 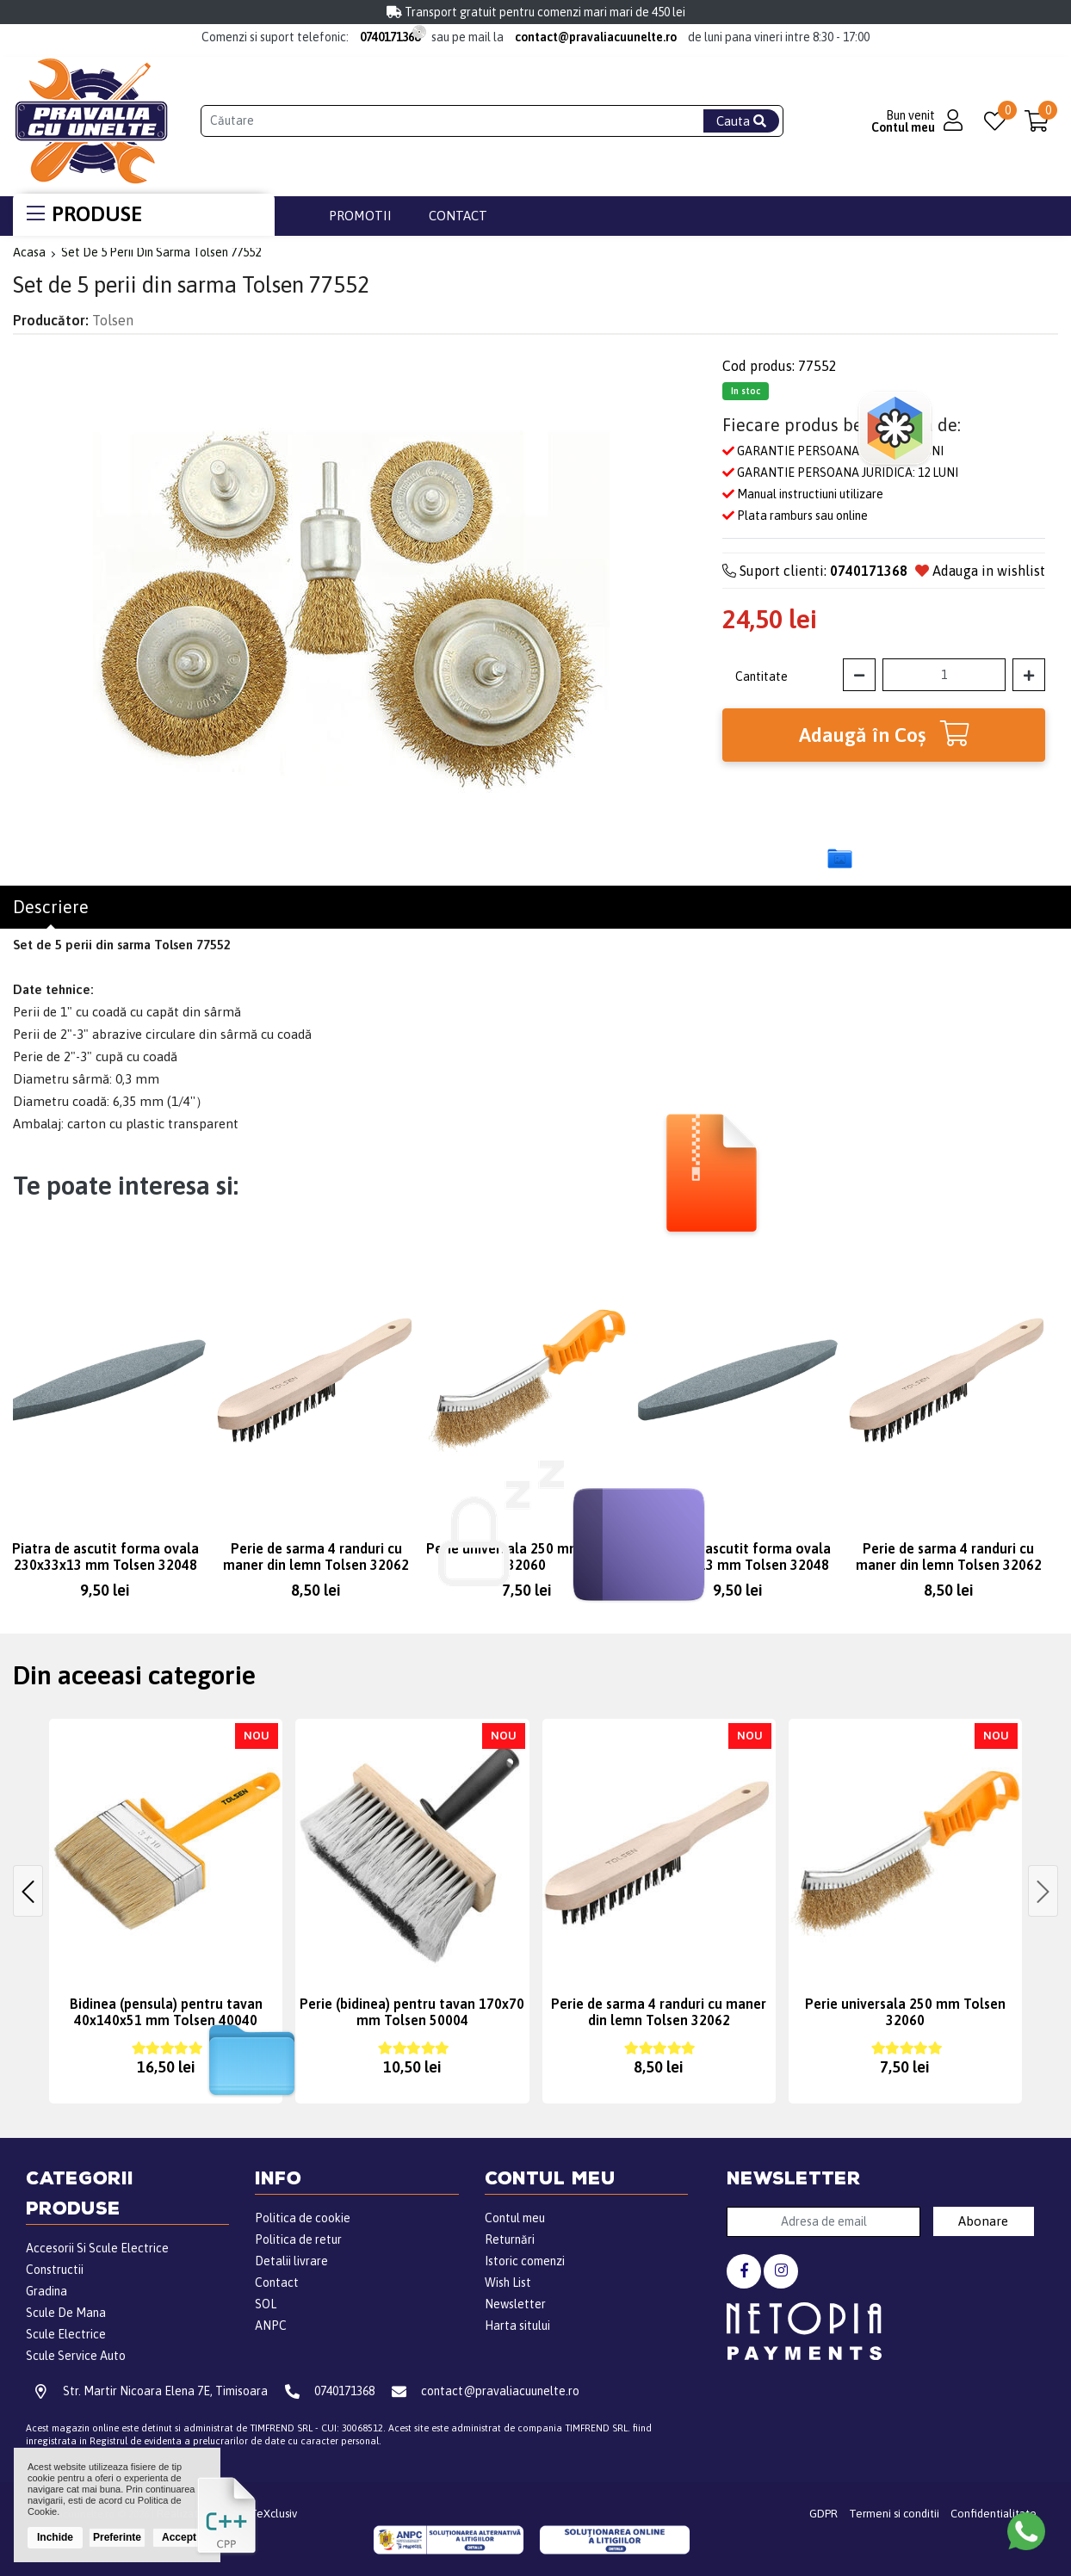 What do you see at coordinates (895, 428) in the screenshot?
I see `open boxy svg vector graphics editor` at bounding box center [895, 428].